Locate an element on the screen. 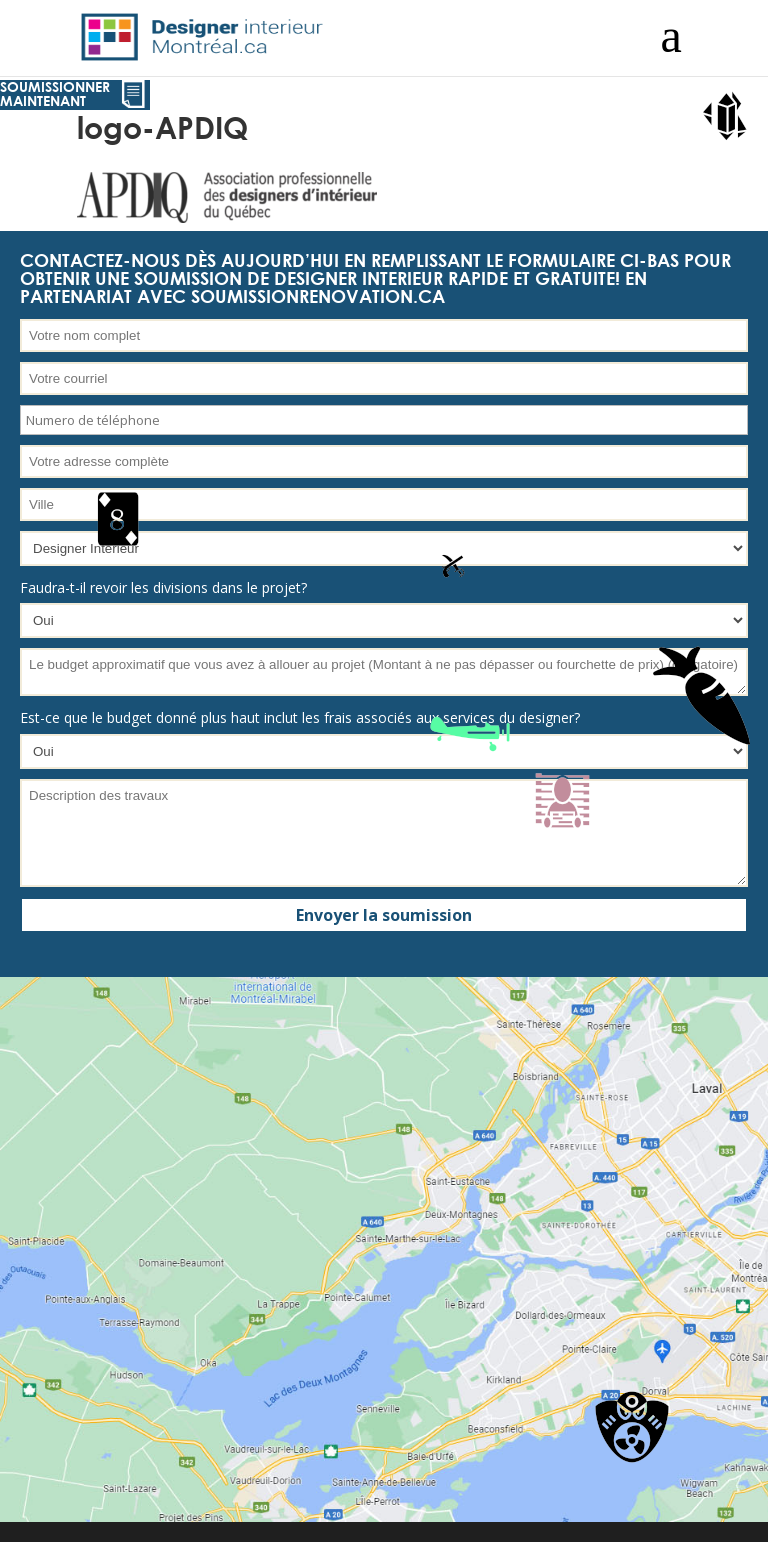 Image resolution: width=768 pixels, height=1542 pixels. enable airplane mode is located at coordinates (470, 734).